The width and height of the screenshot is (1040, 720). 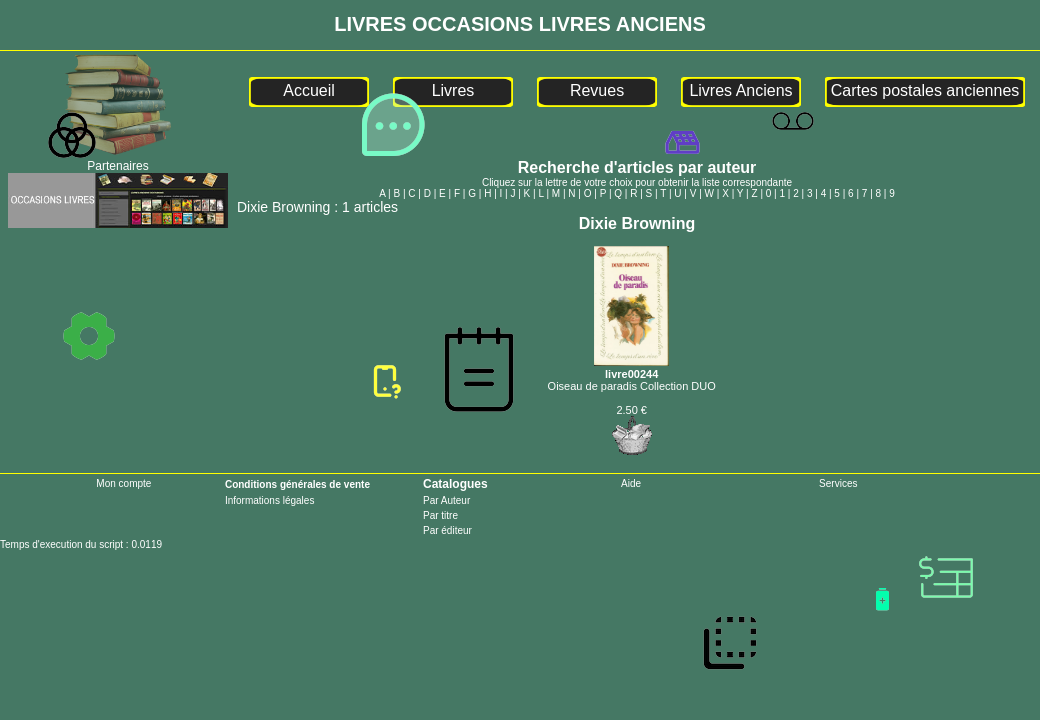 What do you see at coordinates (479, 371) in the screenshot?
I see `open notes or notepad app` at bounding box center [479, 371].